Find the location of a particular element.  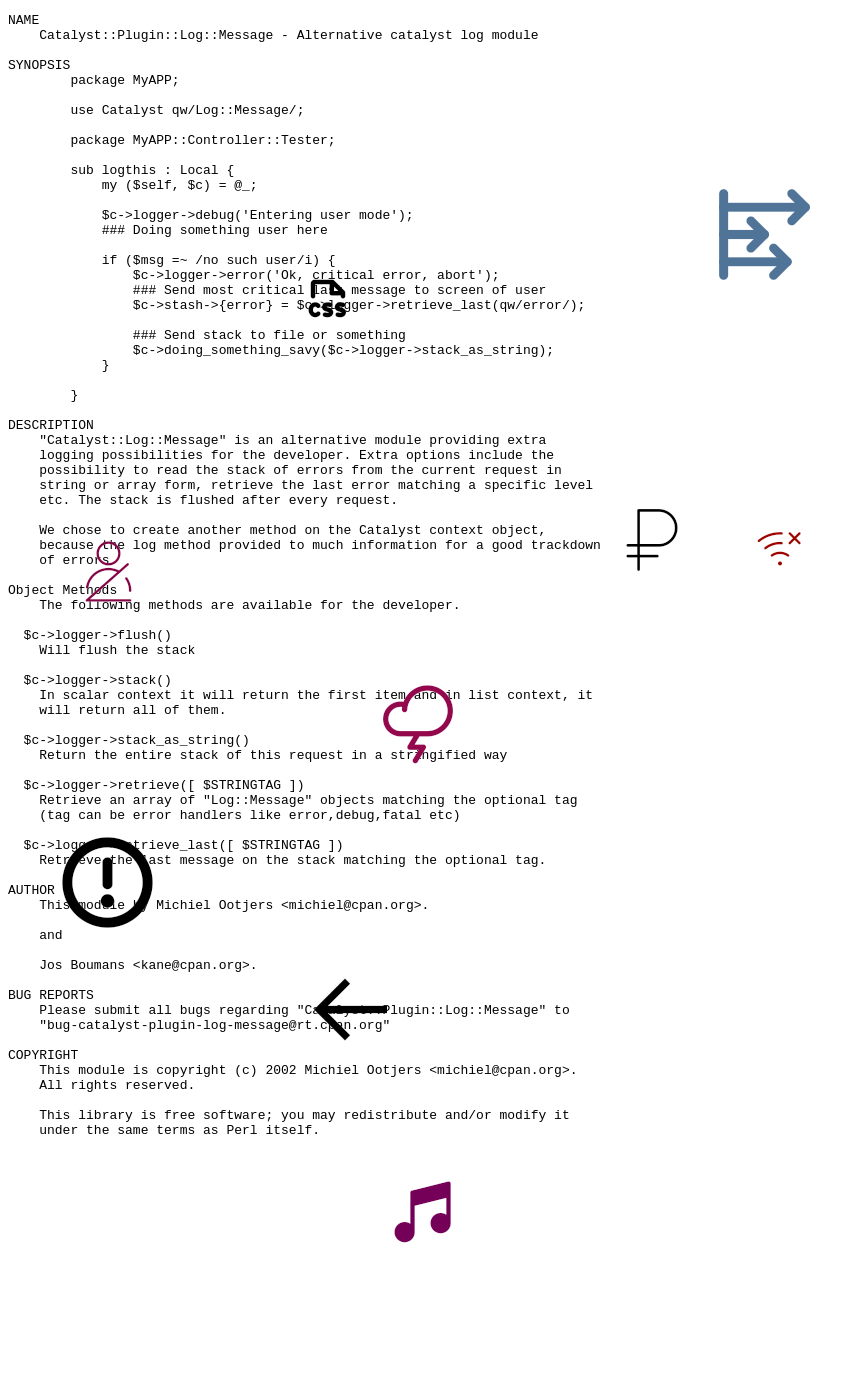

open a CSS stylesheet file is located at coordinates (328, 300).